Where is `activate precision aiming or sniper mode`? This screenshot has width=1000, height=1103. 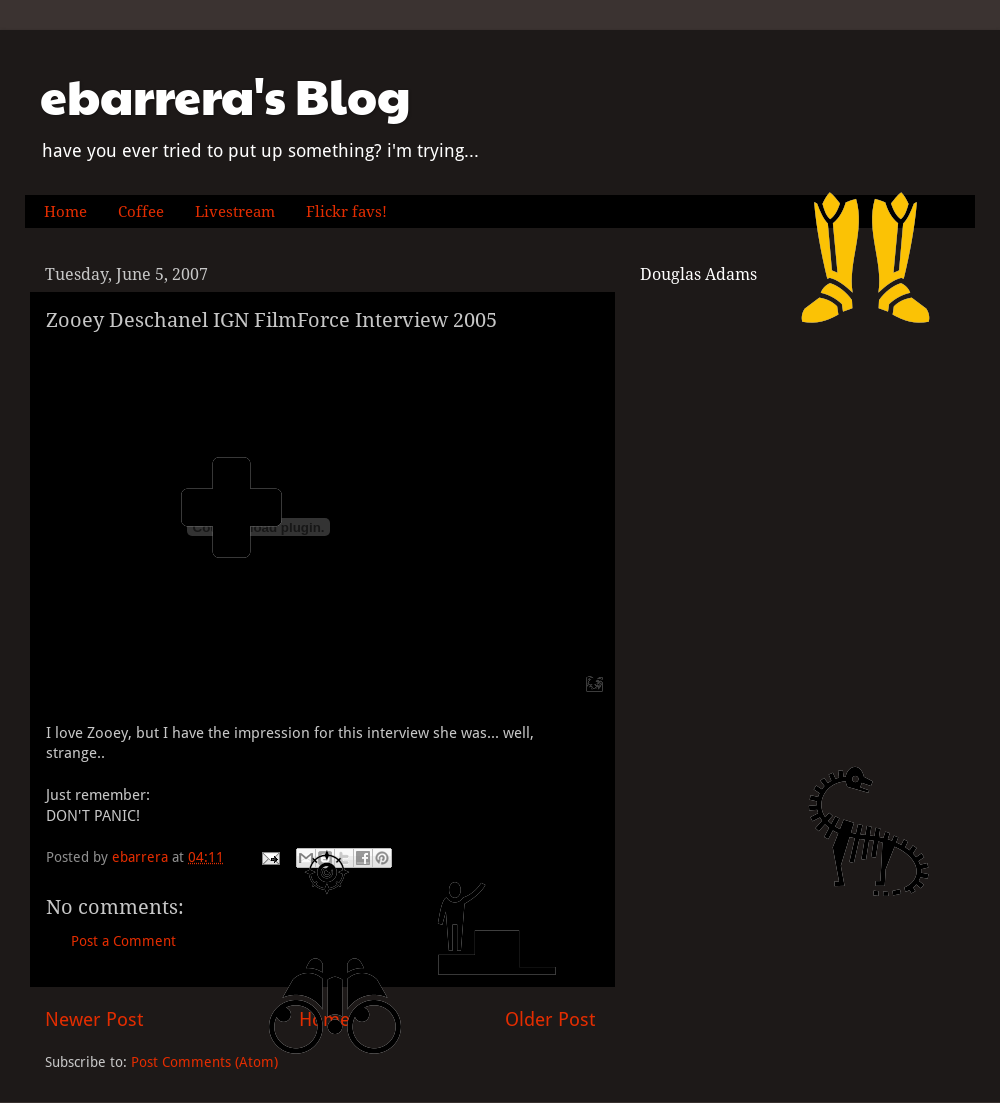 activate precision aiming or sniper mode is located at coordinates (326, 872).